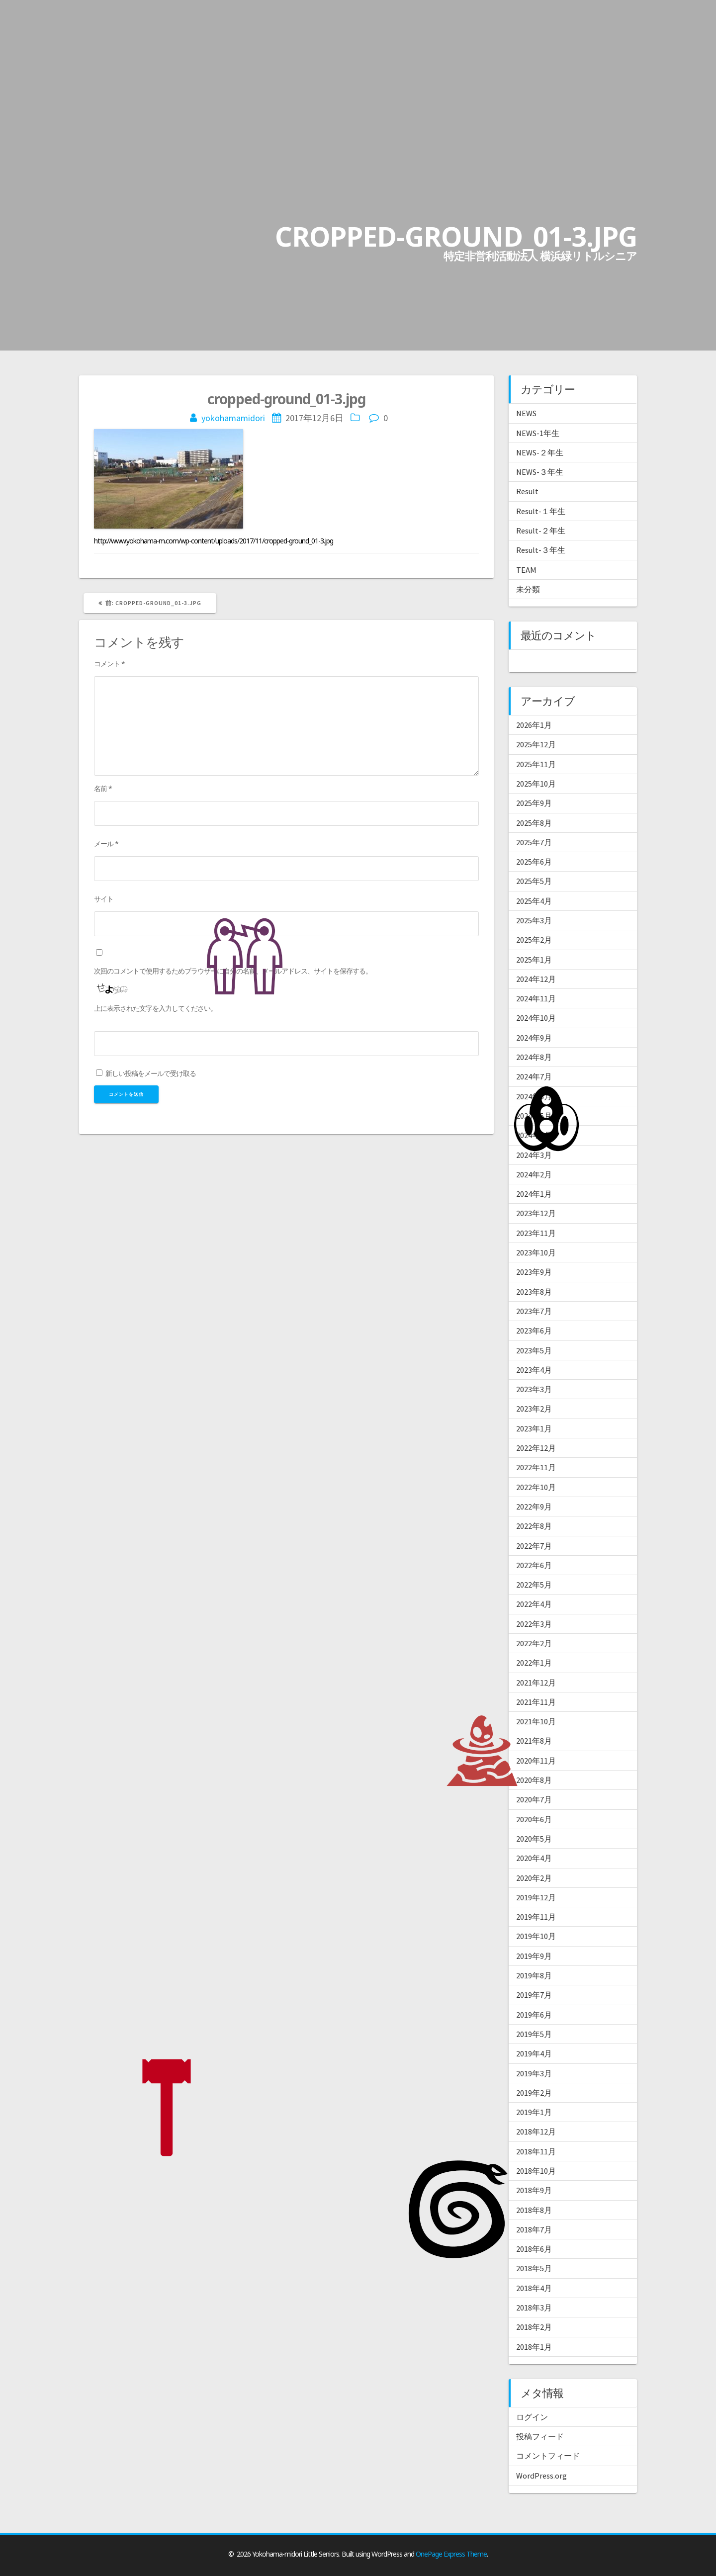  Describe the element at coordinates (458, 2209) in the screenshot. I see `represents a snake or reptile-themed game element` at that location.